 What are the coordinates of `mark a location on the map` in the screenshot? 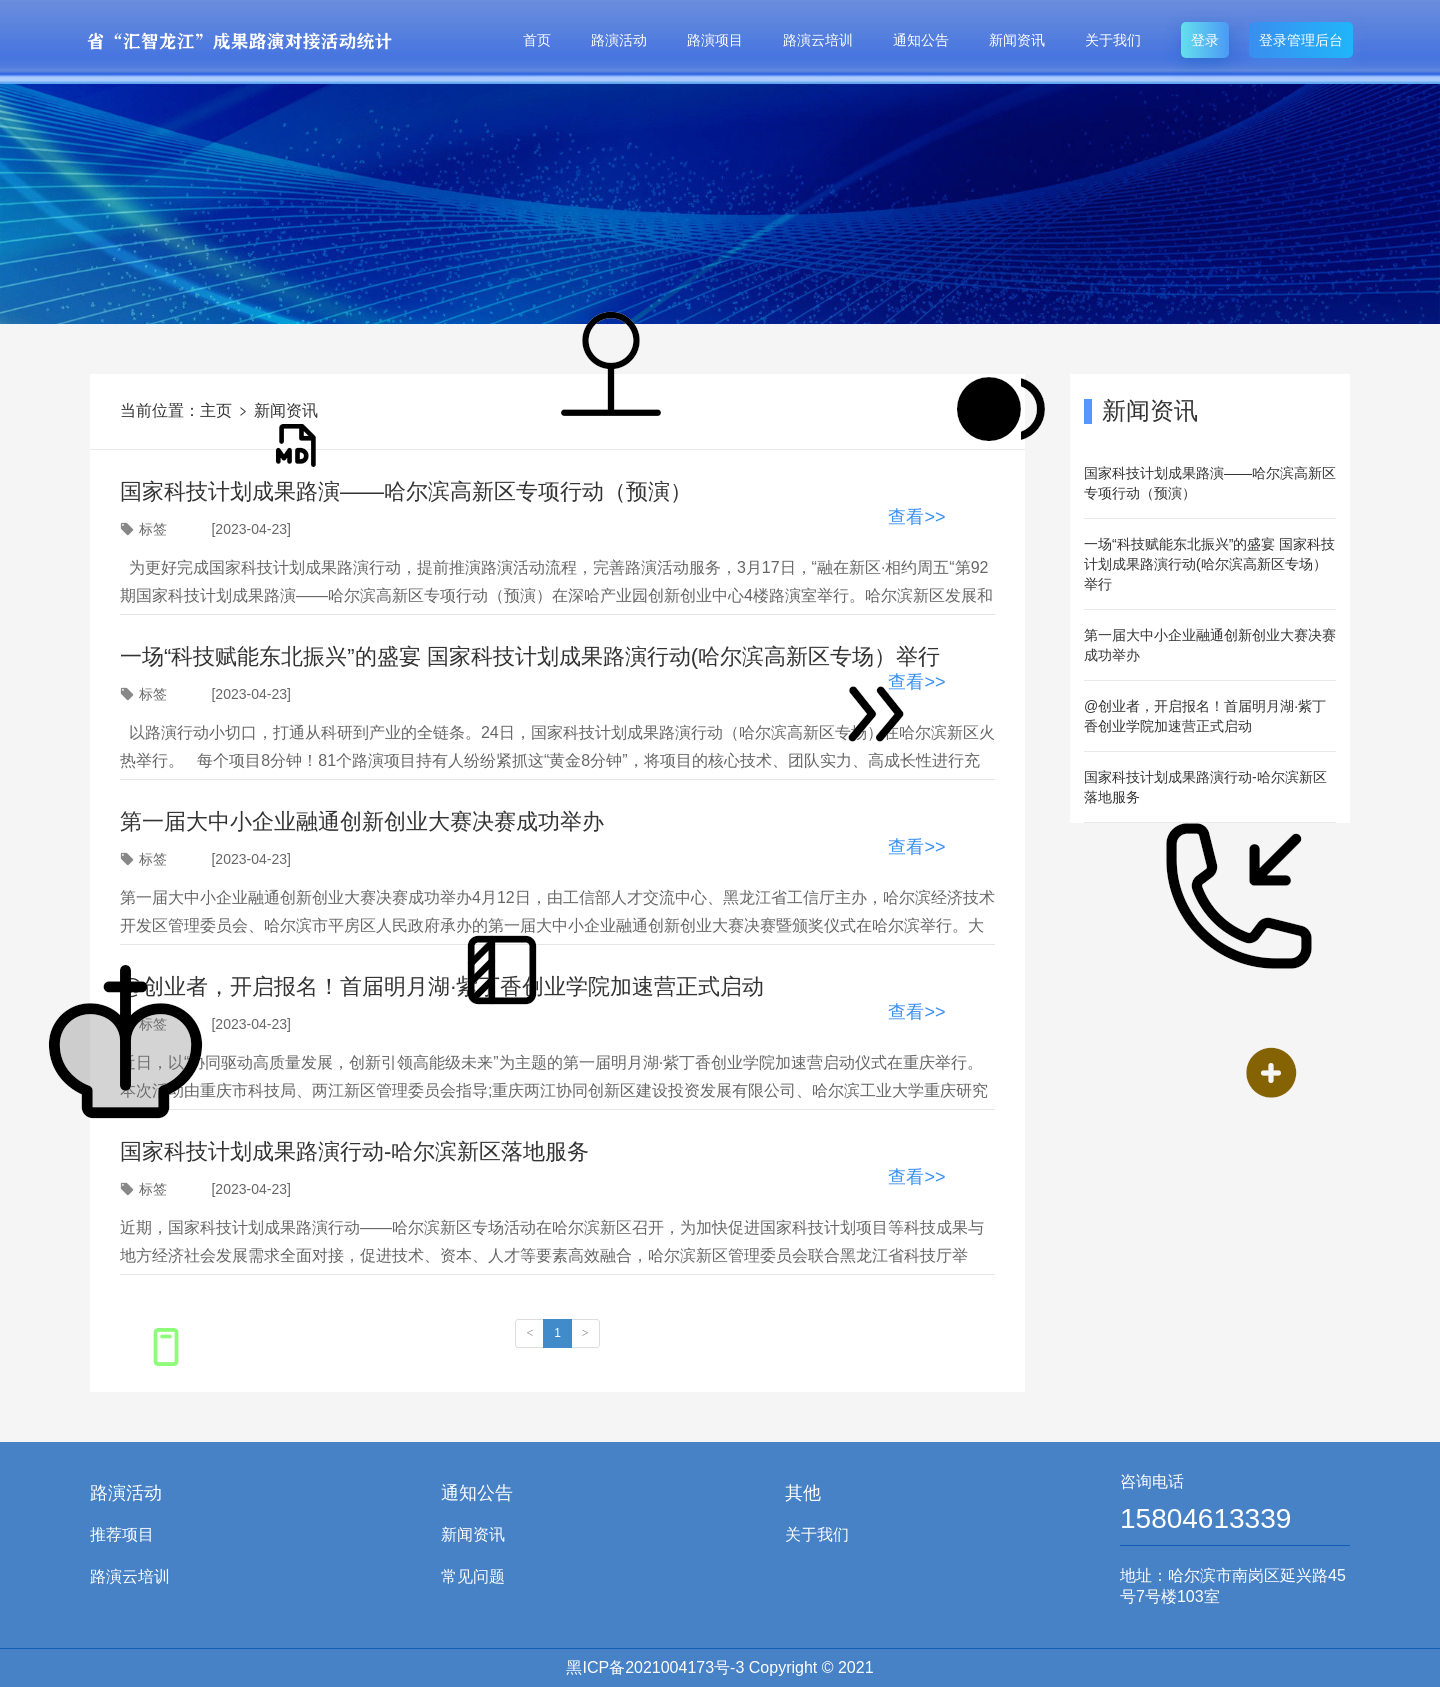 It's located at (611, 366).